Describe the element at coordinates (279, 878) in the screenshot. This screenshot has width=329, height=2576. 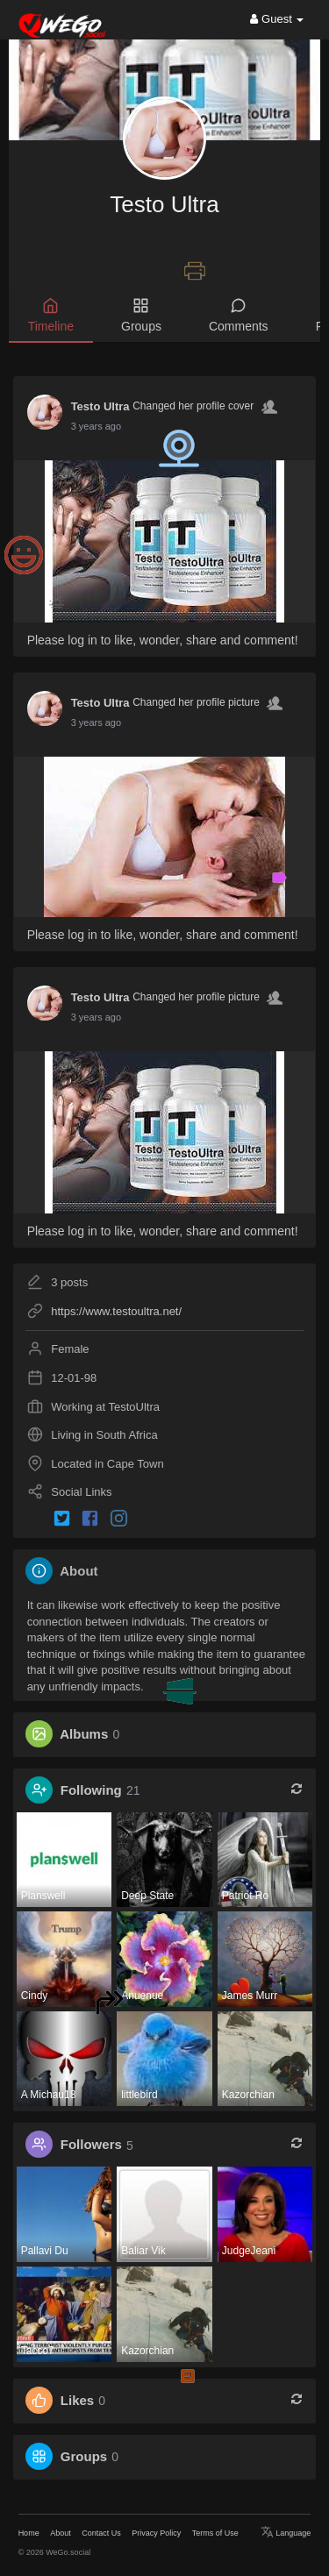
I see `add a tag or label to an item` at that location.